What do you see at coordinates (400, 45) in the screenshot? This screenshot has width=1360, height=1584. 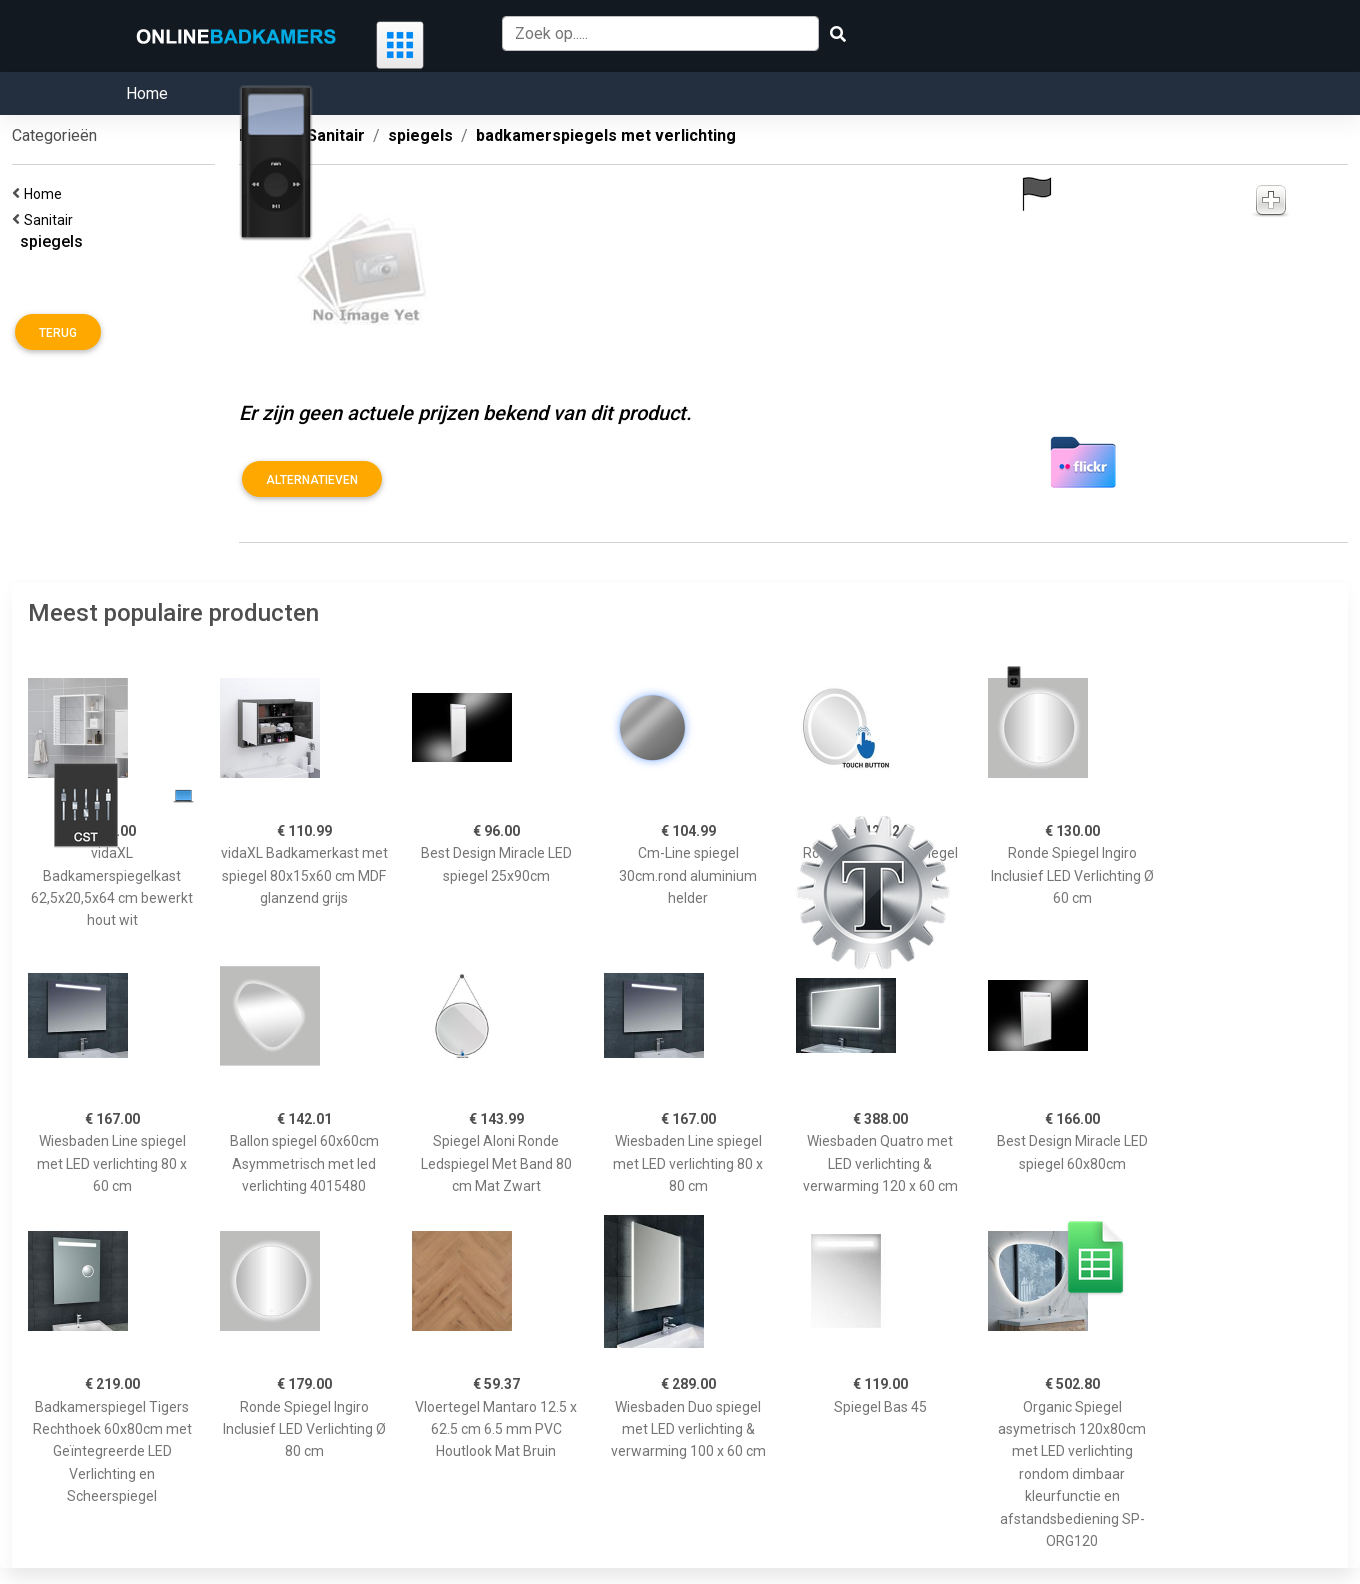 I see `view items in grid layout` at bounding box center [400, 45].